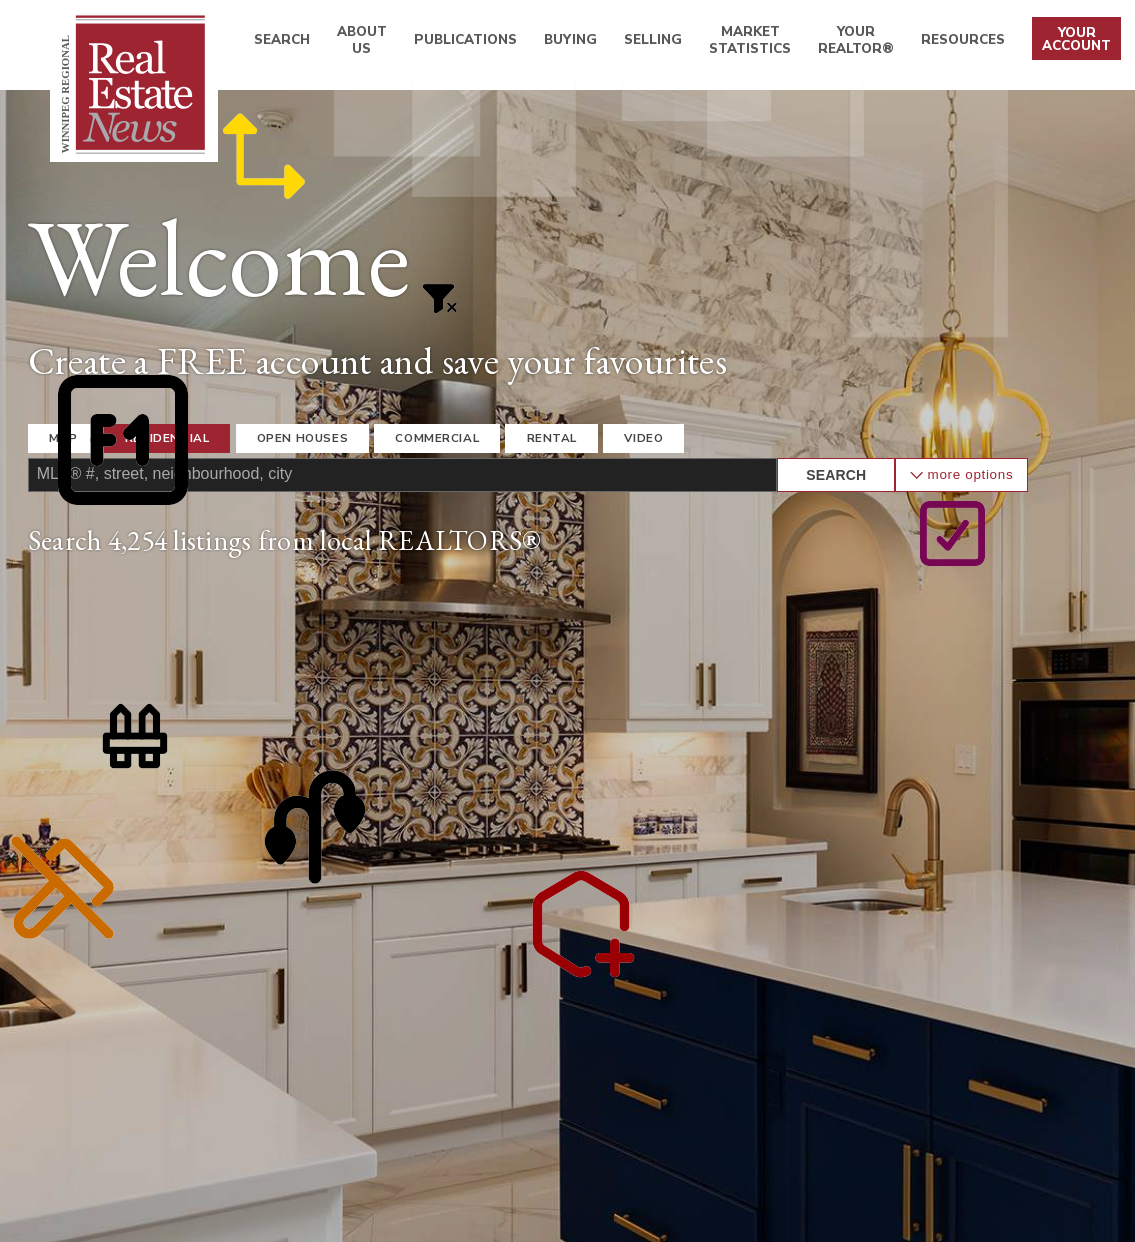  I want to click on access help or support documentation, so click(123, 440).